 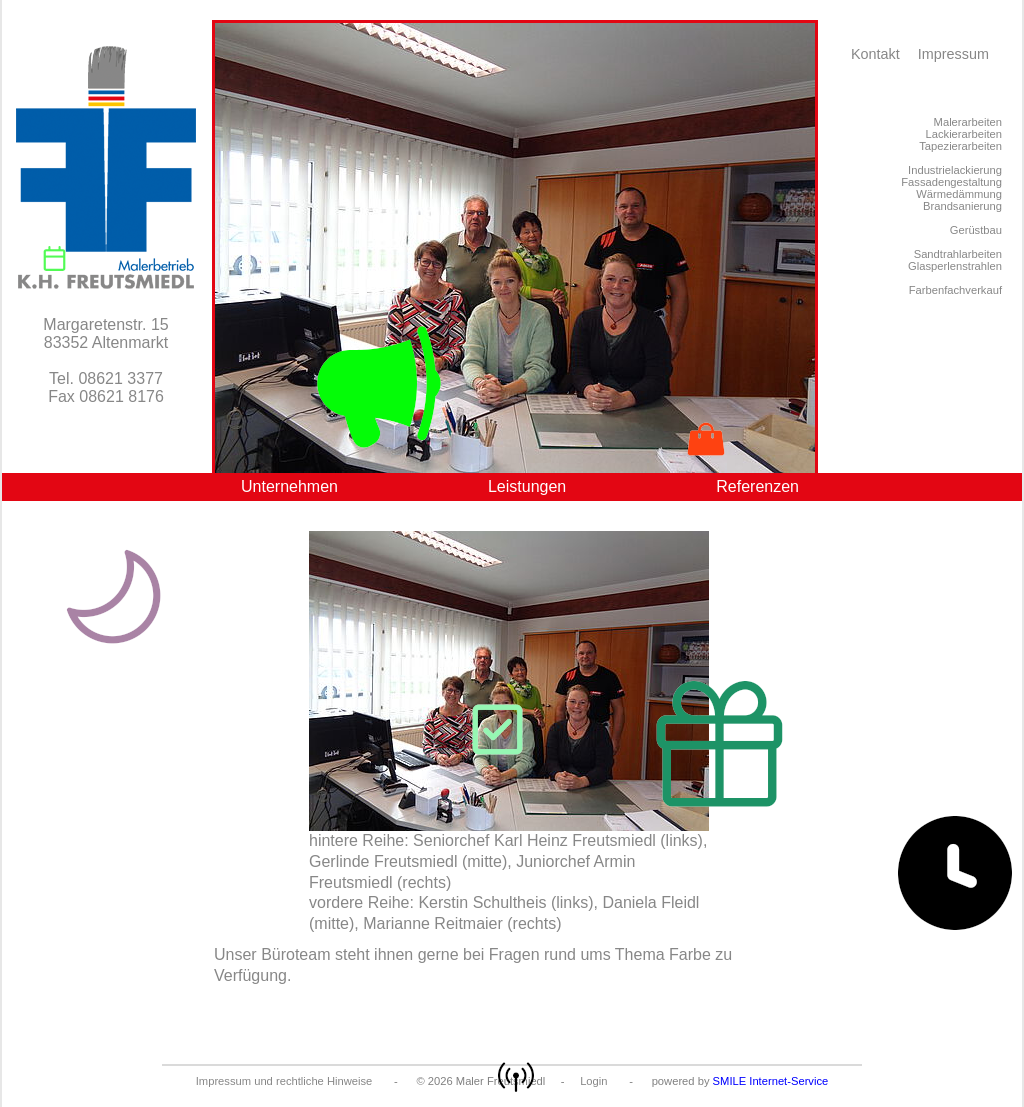 What do you see at coordinates (54, 258) in the screenshot?
I see `view calendar or scheduled events` at bounding box center [54, 258].